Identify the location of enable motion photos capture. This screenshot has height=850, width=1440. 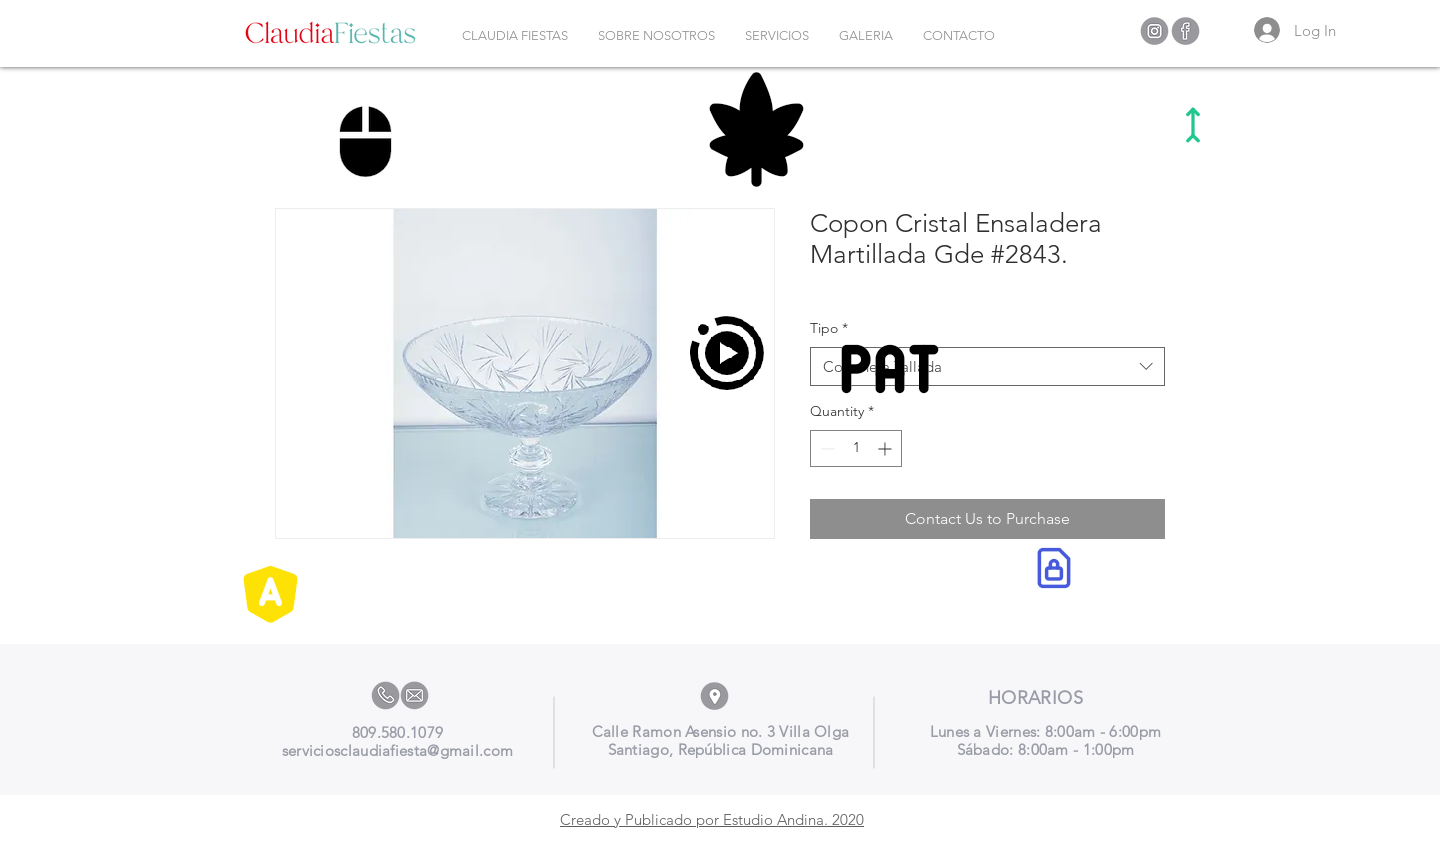
(727, 353).